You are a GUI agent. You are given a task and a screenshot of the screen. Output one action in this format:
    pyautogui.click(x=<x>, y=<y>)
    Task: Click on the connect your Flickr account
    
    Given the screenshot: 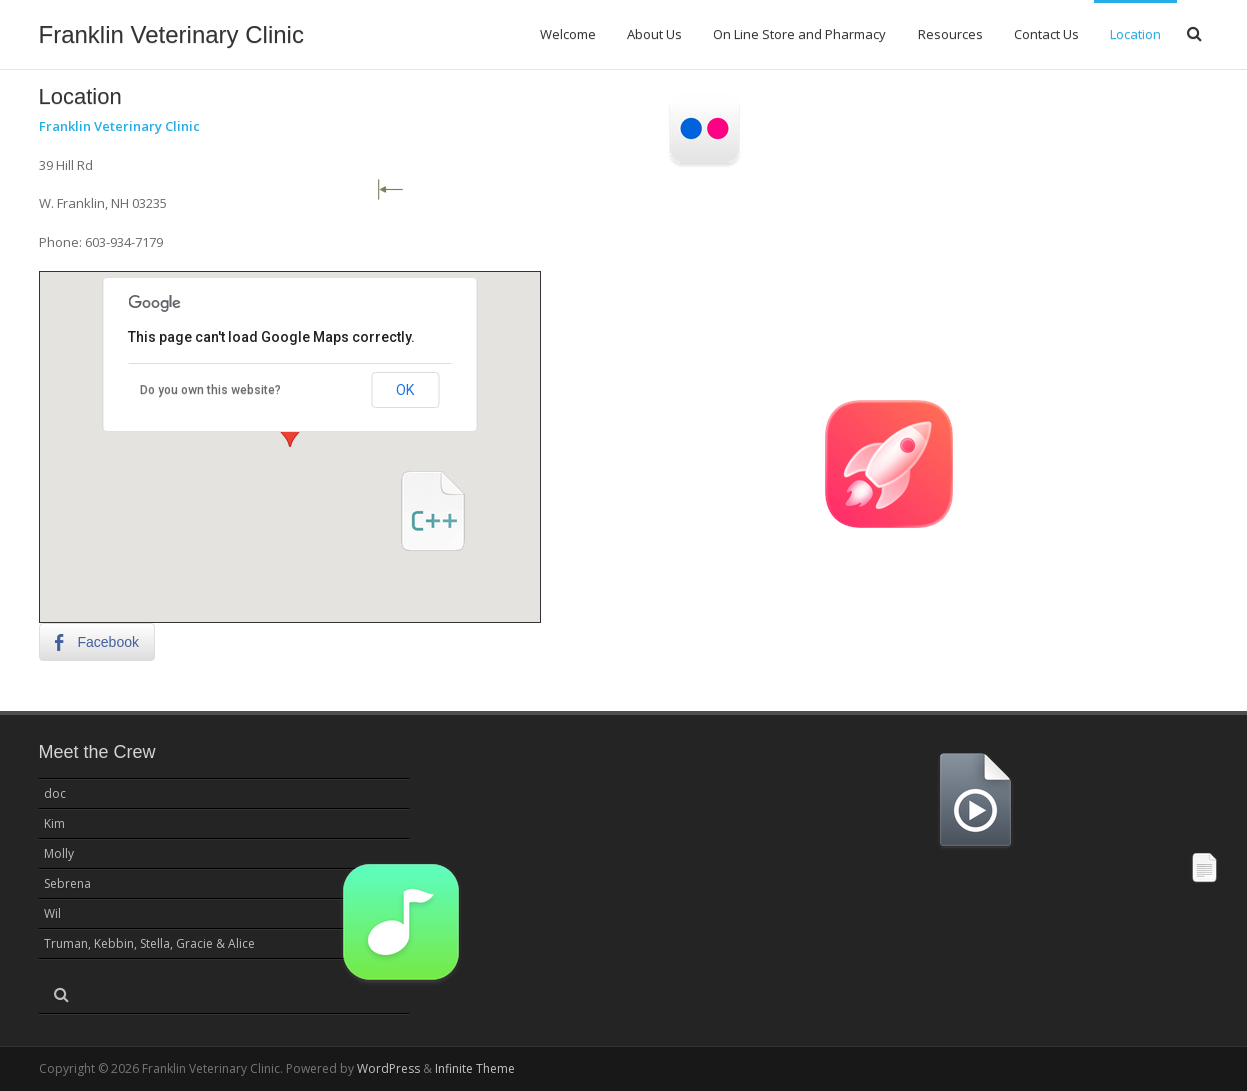 What is the action you would take?
    pyautogui.click(x=704, y=128)
    